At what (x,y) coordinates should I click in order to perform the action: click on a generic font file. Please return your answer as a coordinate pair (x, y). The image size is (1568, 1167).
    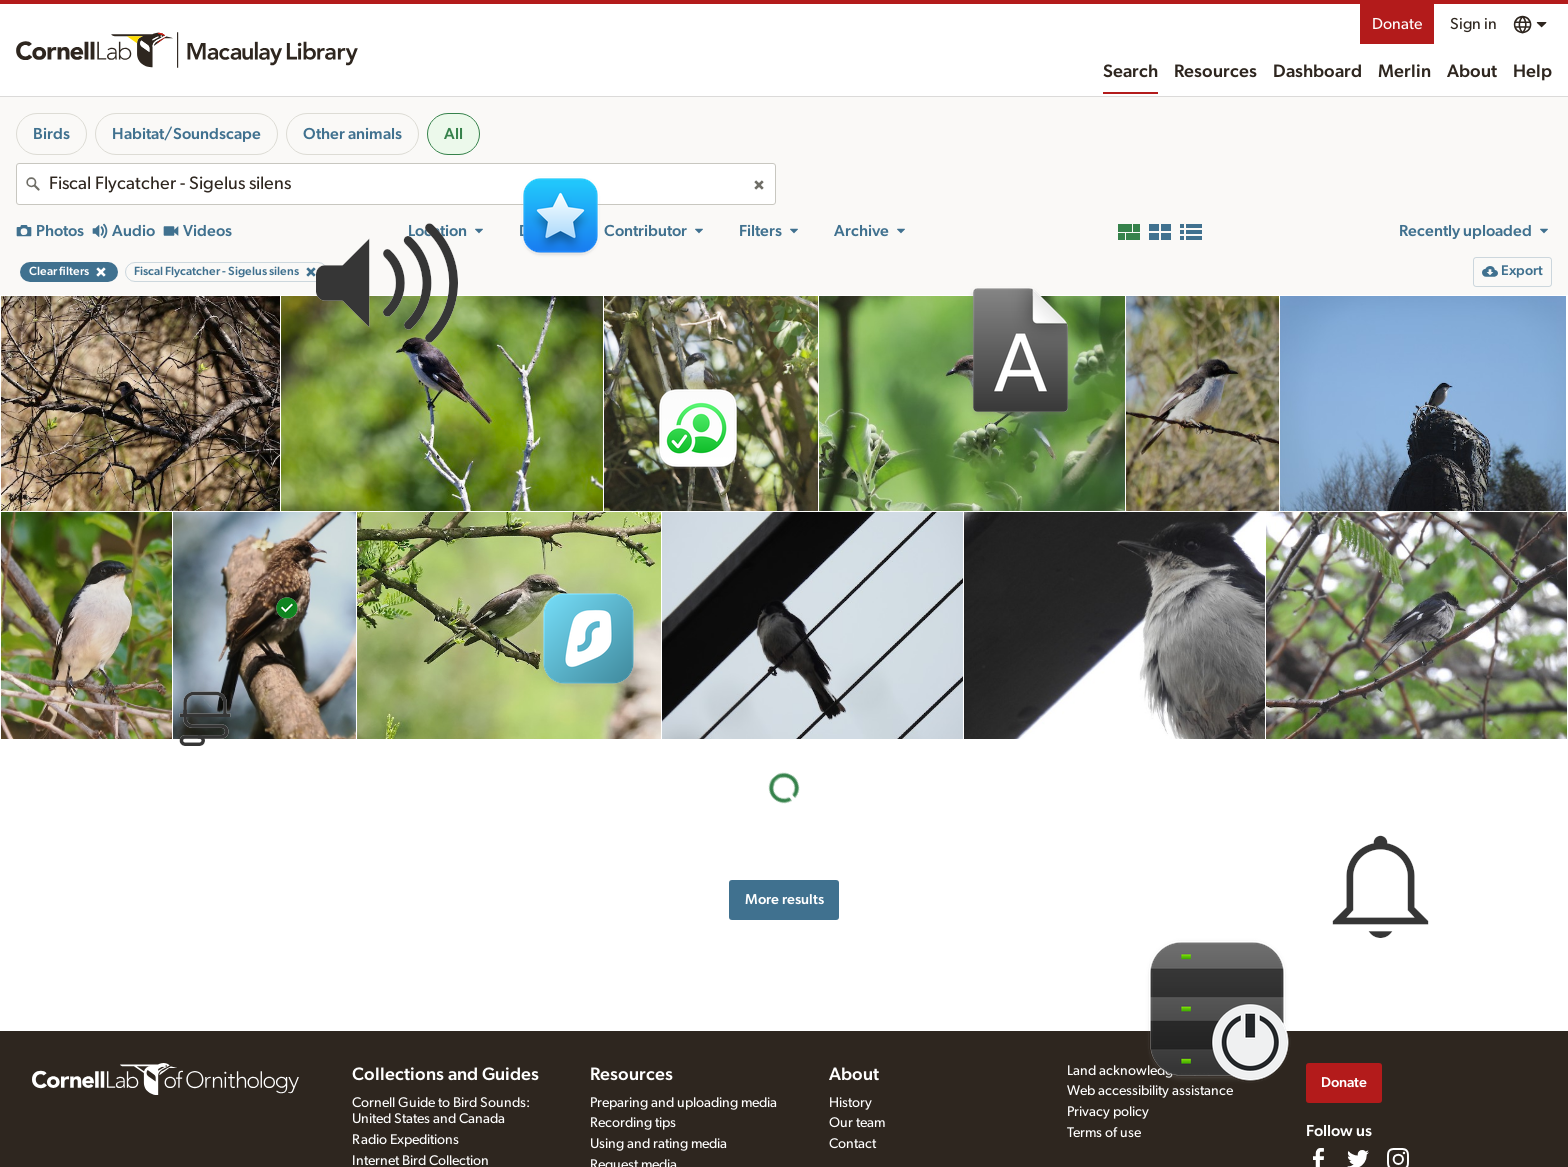
    Looking at the image, I should click on (1020, 352).